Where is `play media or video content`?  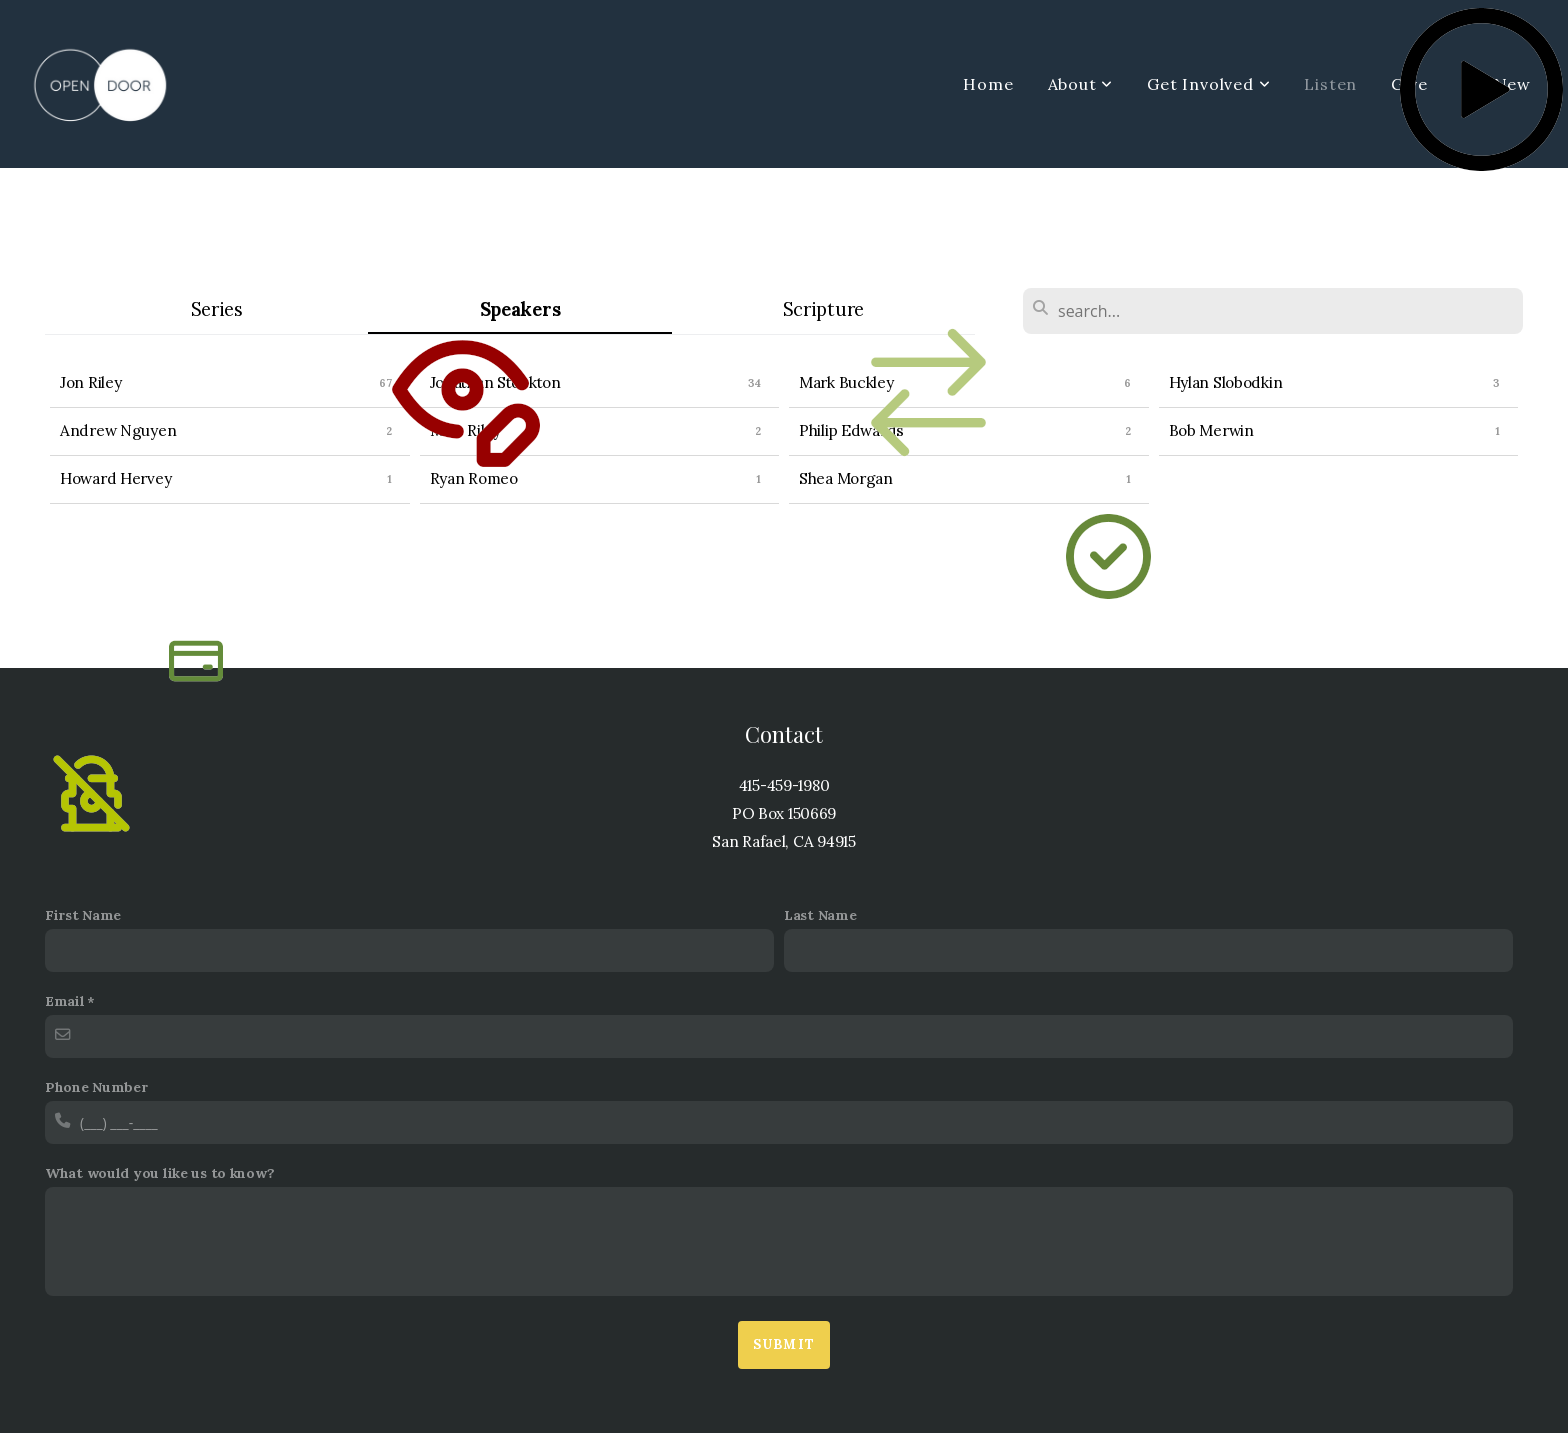 play media or video content is located at coordinates (1481, 89).